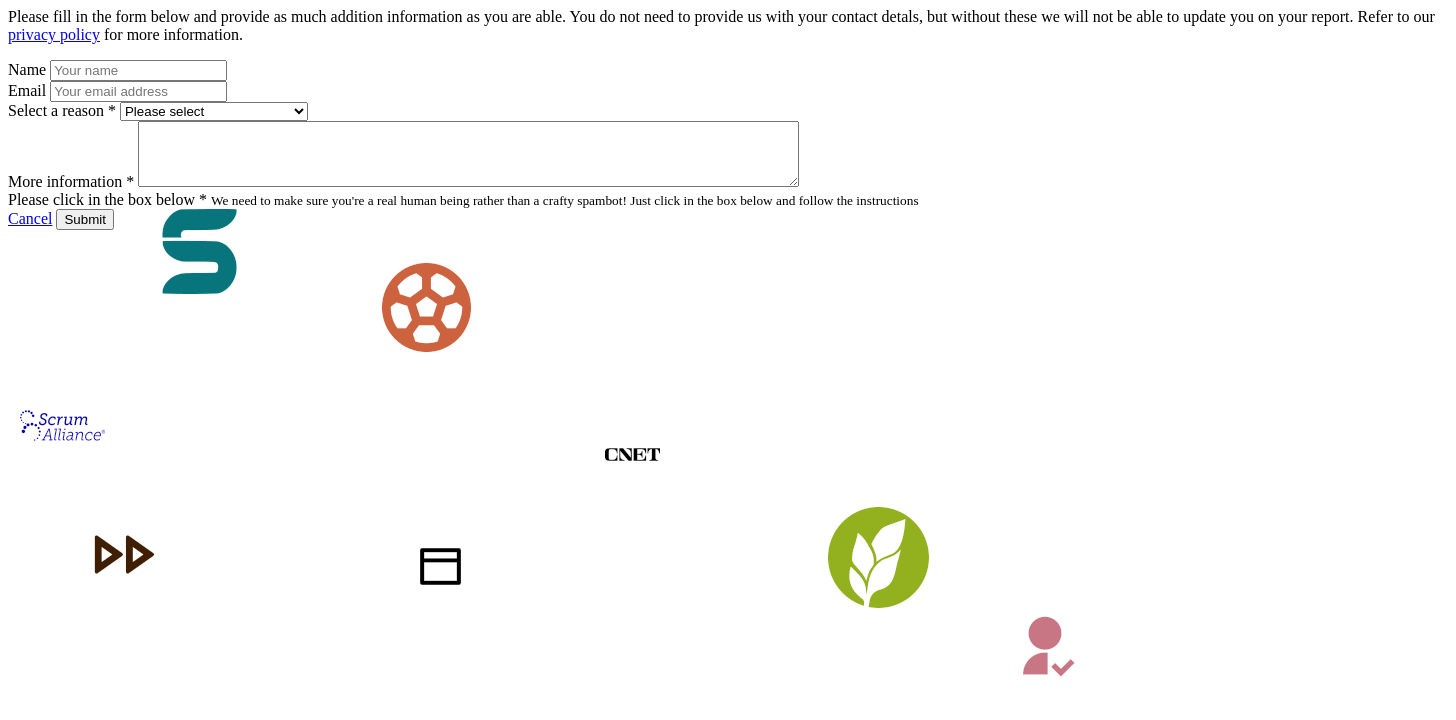 This screenshot has height=720, width=1456. I want to click on fast forward or skip ahead in media playback, so click(122, 554).